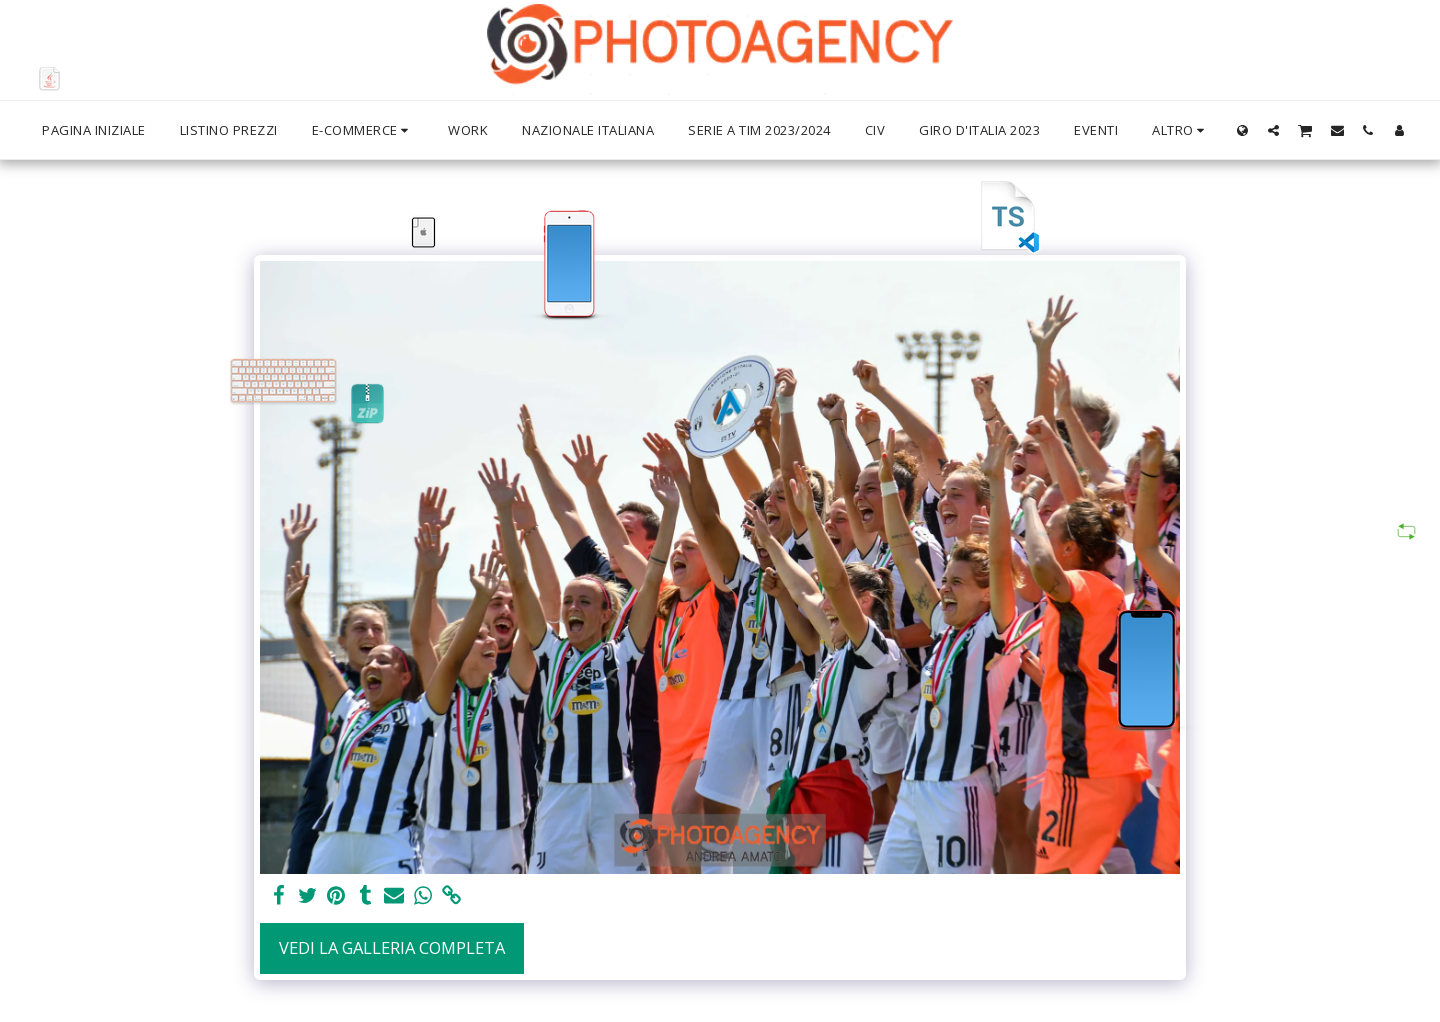 The height and width of the screenshot is (1022, 1440). What do you see at coordinates (49, 78) in the screenshot?
I see `java source code file` at bounding box center [49, 78].